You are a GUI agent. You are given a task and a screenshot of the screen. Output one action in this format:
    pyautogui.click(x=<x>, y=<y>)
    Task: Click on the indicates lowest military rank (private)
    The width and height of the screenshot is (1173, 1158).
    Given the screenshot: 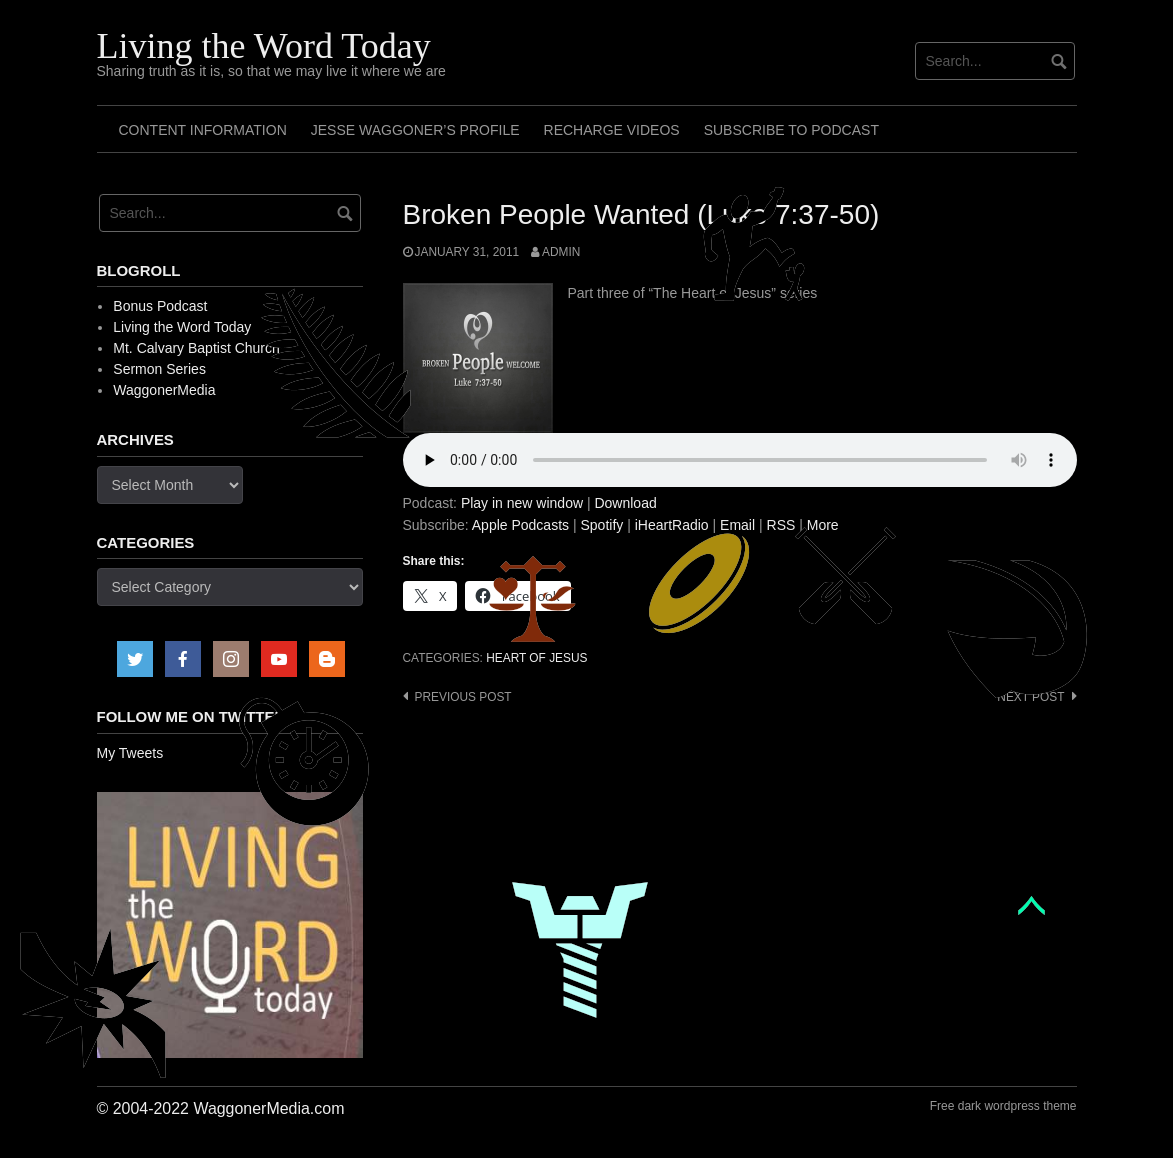 What is the action you would take?
    pyautogui.click(x=1031, y=905)
    